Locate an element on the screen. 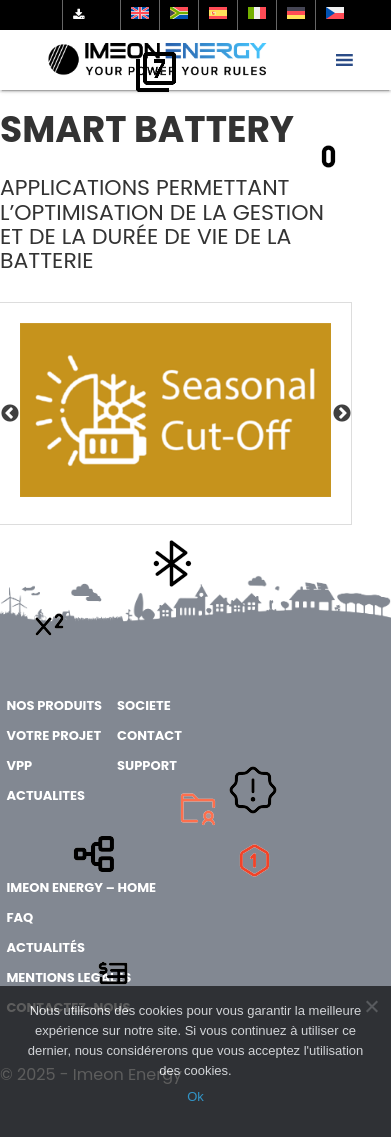 This screenshot has height=1137, width=391. indicates a warning or alert requiring attention is located at coordinates (253, 790).